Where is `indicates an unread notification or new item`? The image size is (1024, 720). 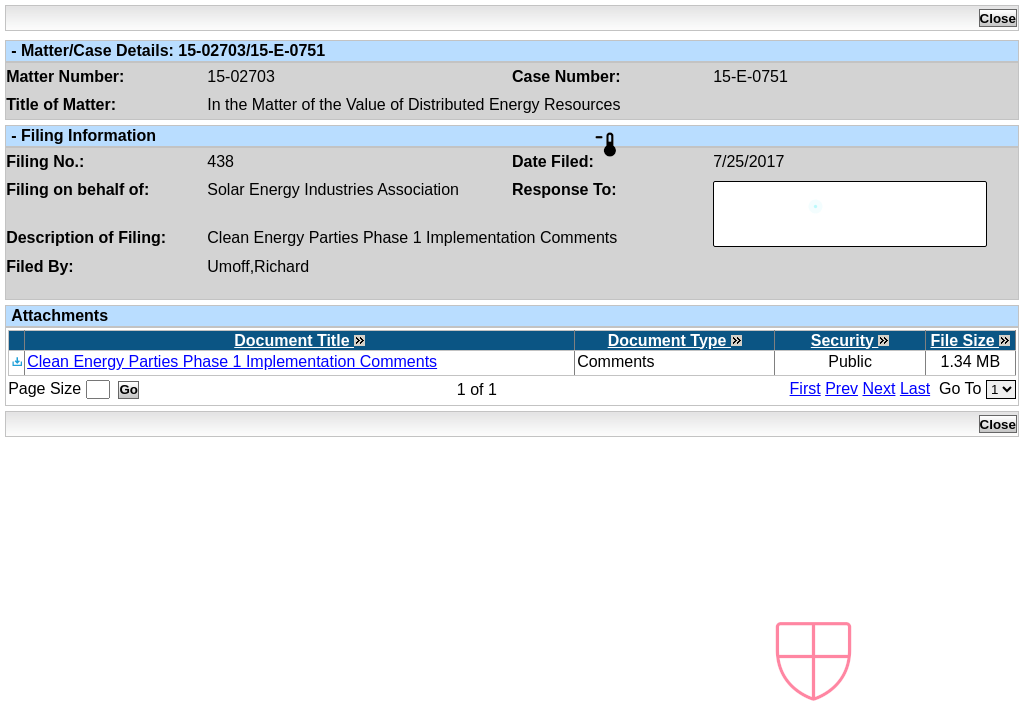 indicates an unread notification or new item is located at coordinates (815, 206).